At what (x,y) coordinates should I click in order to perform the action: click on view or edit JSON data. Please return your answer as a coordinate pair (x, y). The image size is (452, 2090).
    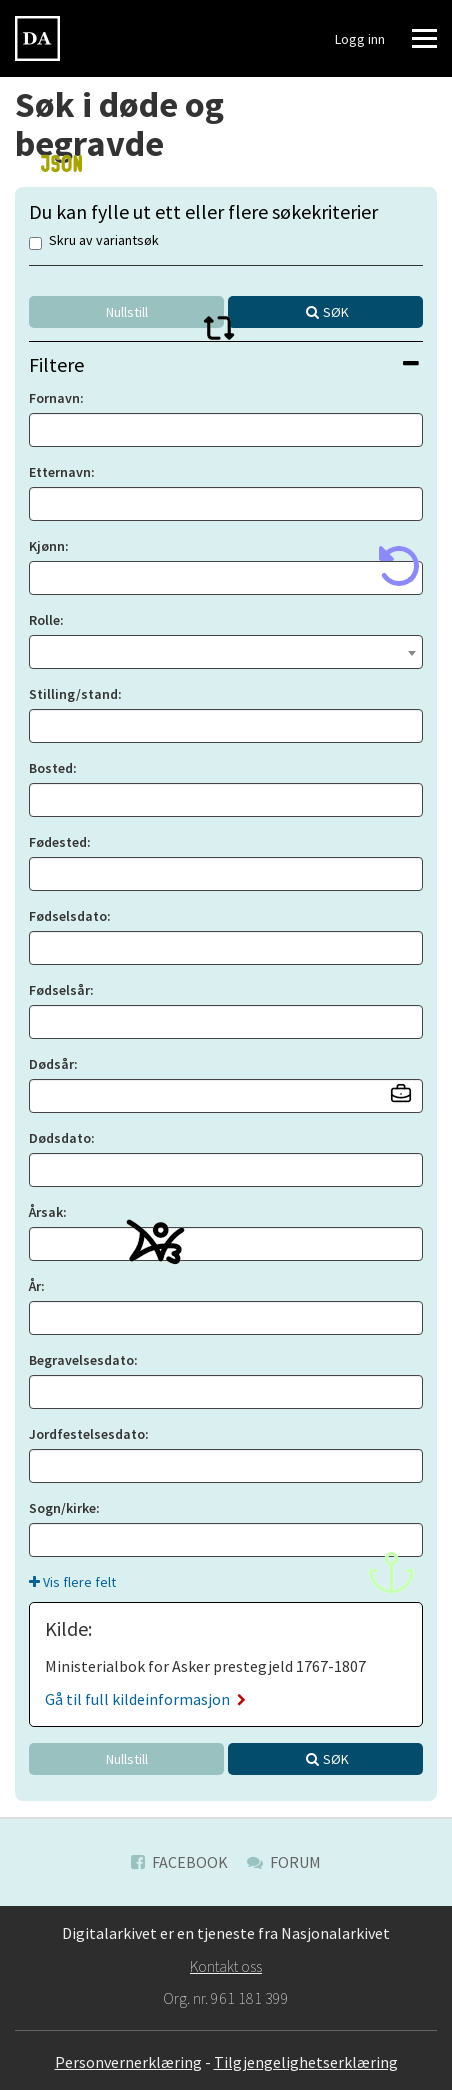
    Looking at the image, I should click on (61, 163).